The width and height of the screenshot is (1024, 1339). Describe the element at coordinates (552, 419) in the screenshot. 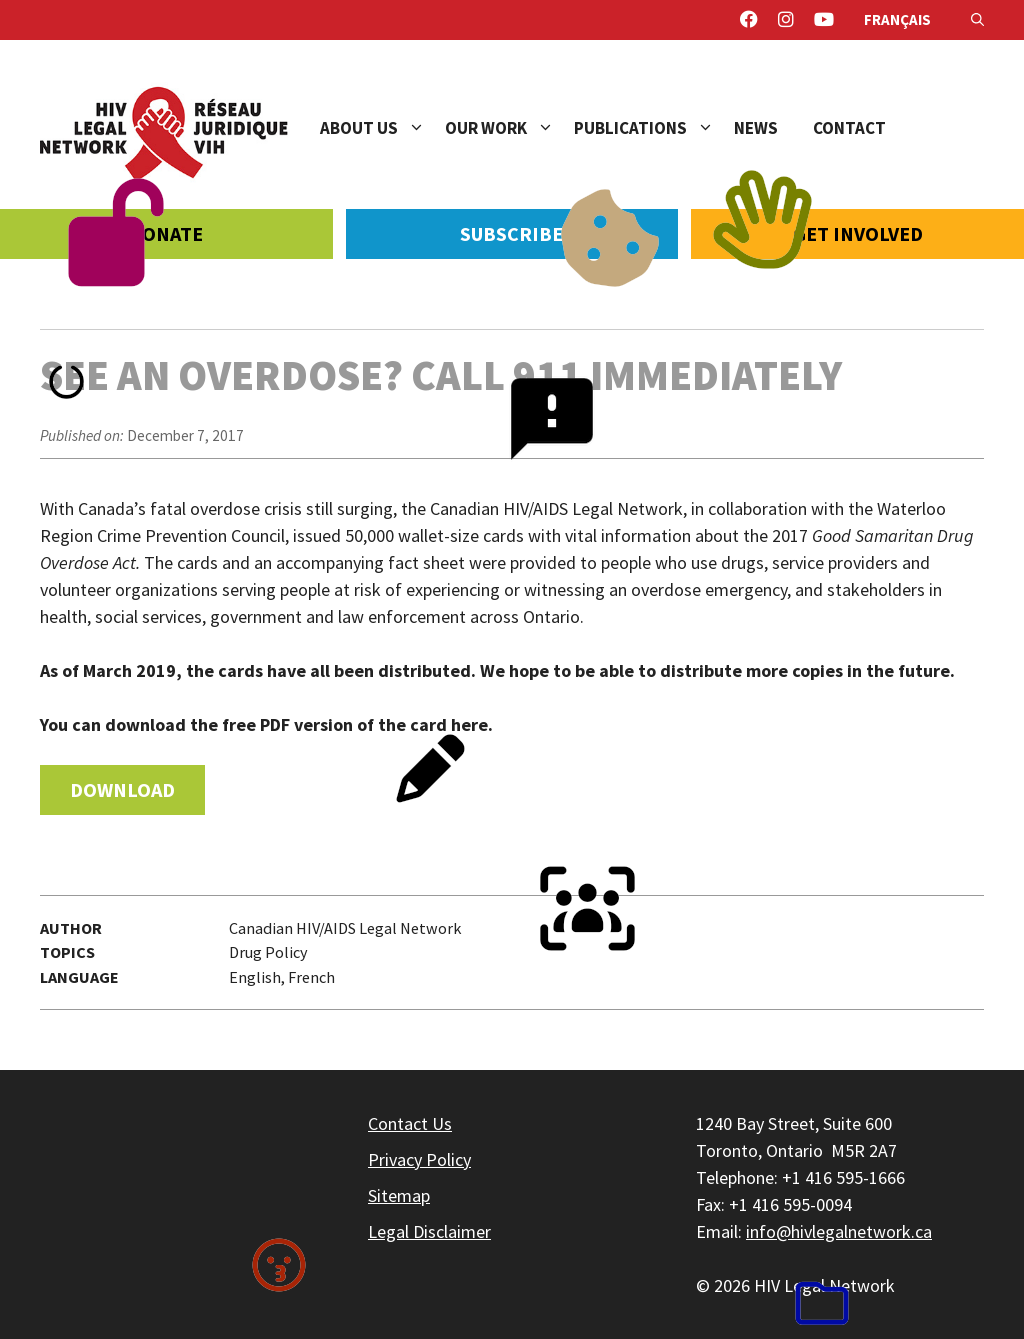

I see `message failed to send` at that location.